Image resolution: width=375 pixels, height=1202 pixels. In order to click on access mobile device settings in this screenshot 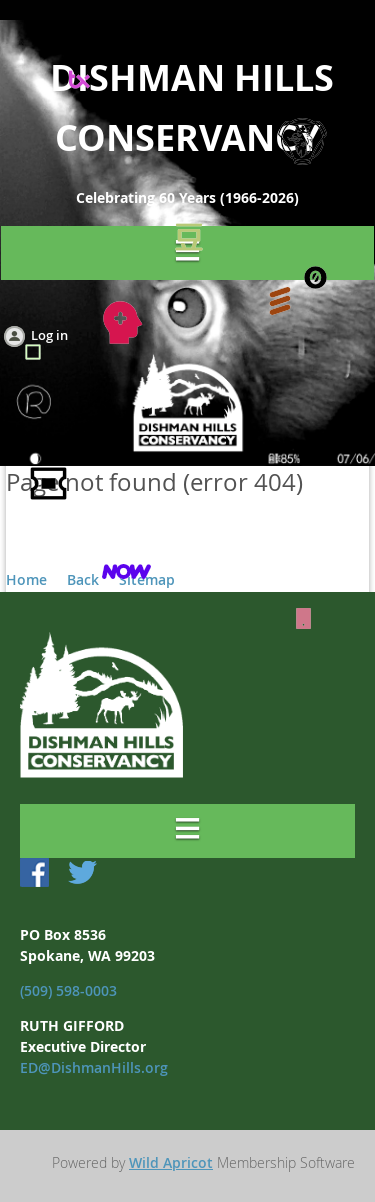, I will do `click(303, 618)`.